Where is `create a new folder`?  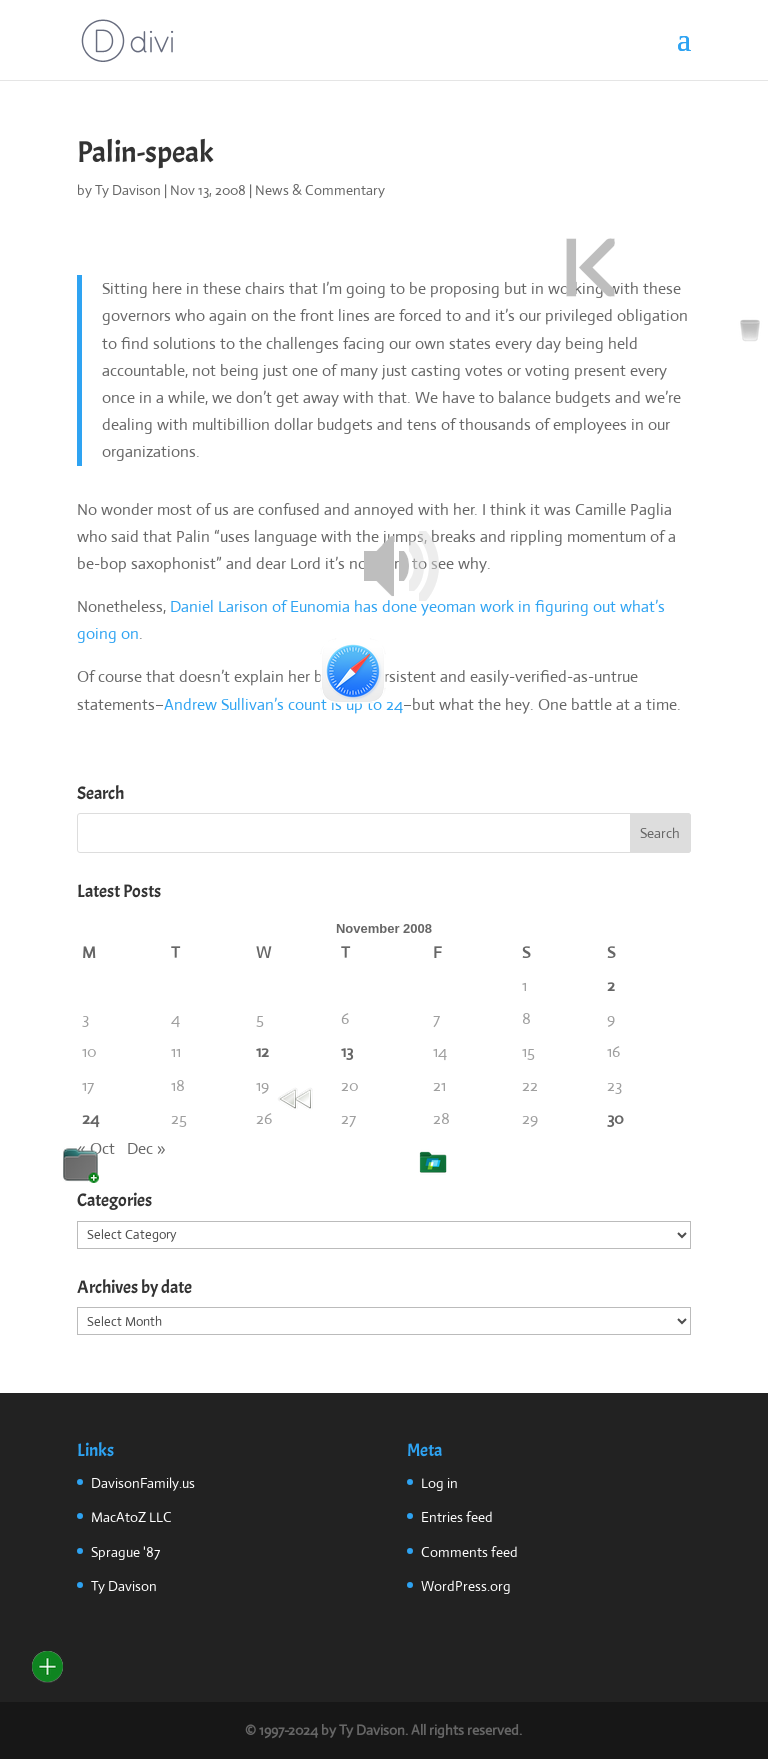
create a new folder is located at coordinates (80, 1164).